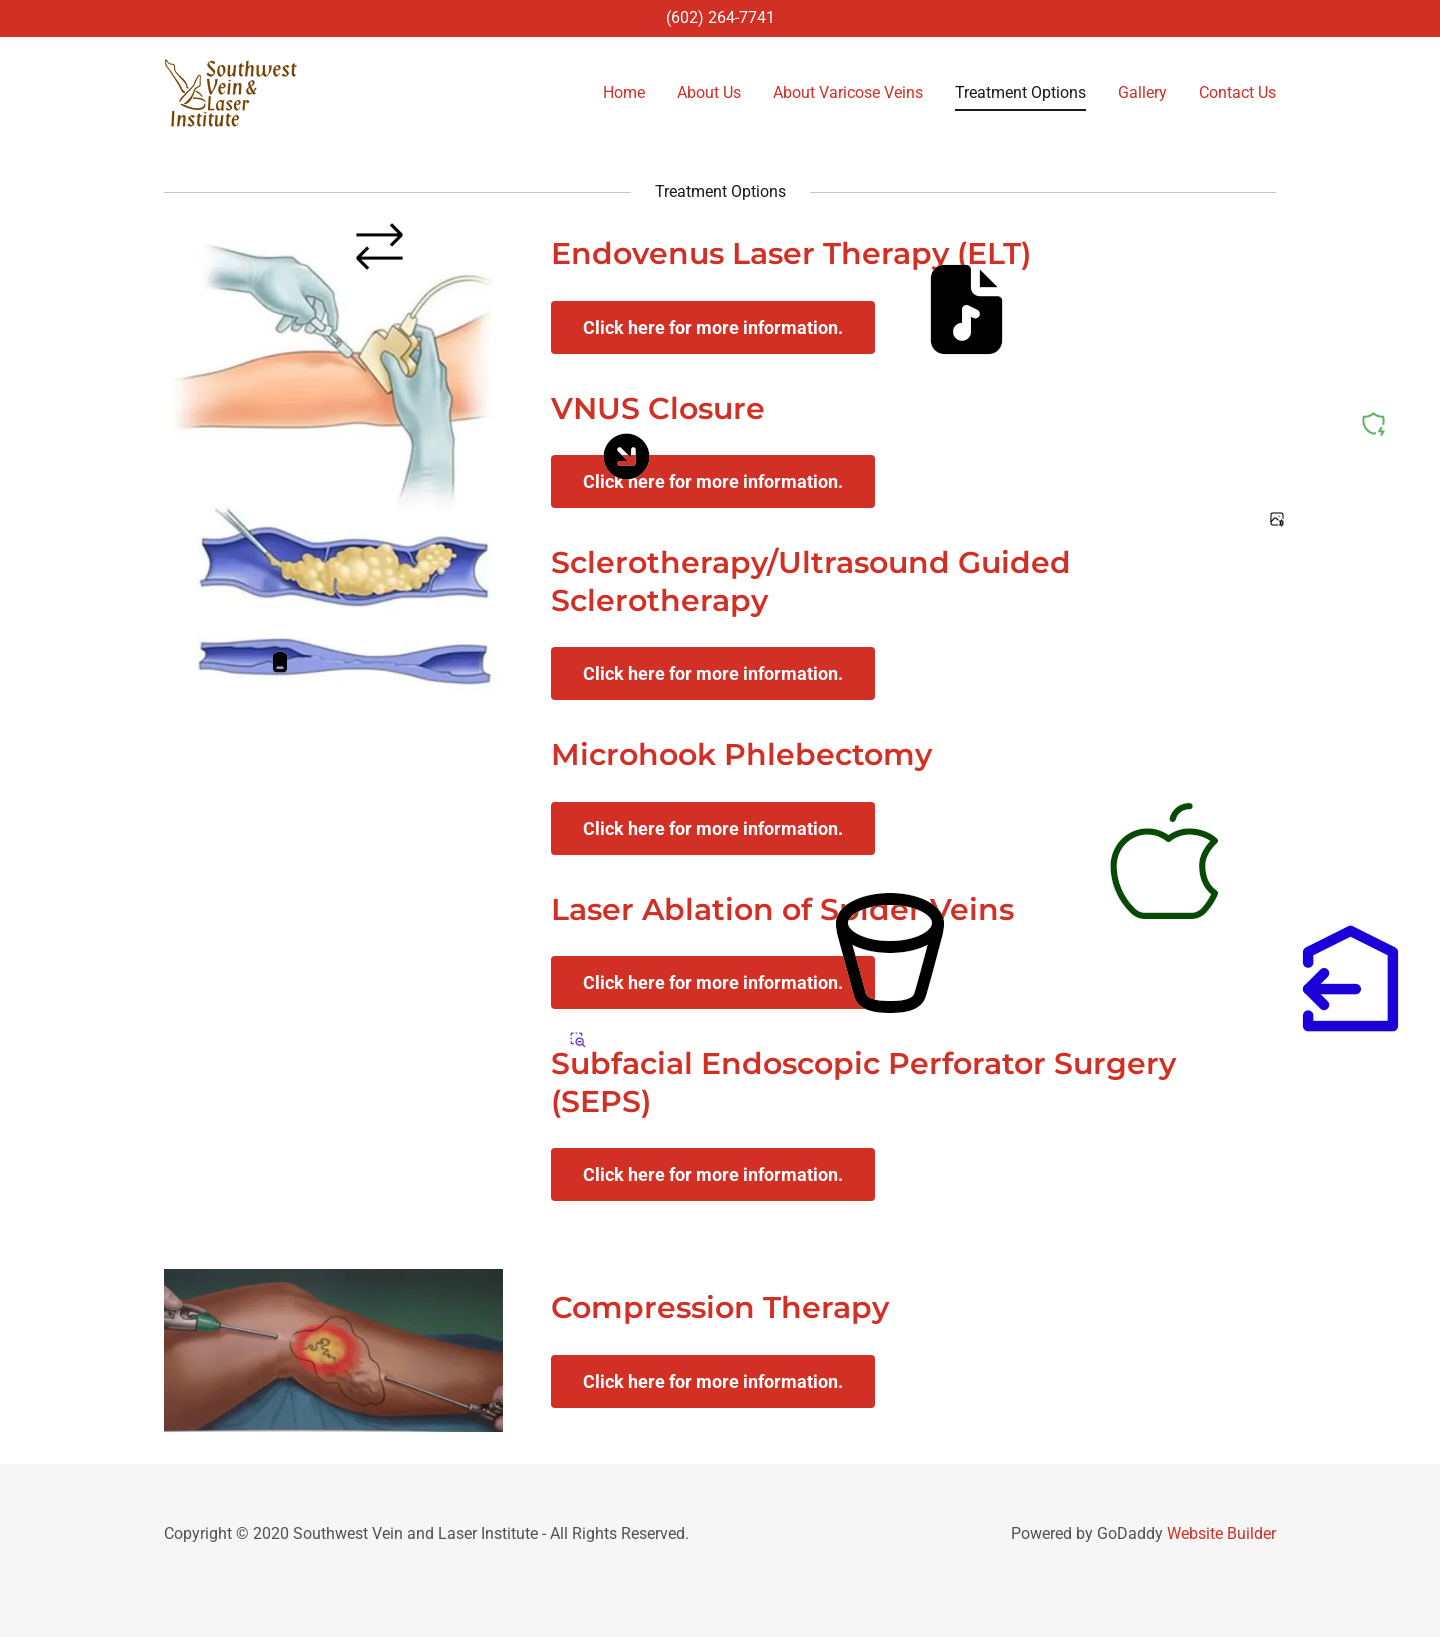 The width and height of the screenshot is (1440, 1637). Describe the element at coordinates (1277, 519) in the screenshot. I see `attach or upload a photo for bitcoin transaction` at that location.